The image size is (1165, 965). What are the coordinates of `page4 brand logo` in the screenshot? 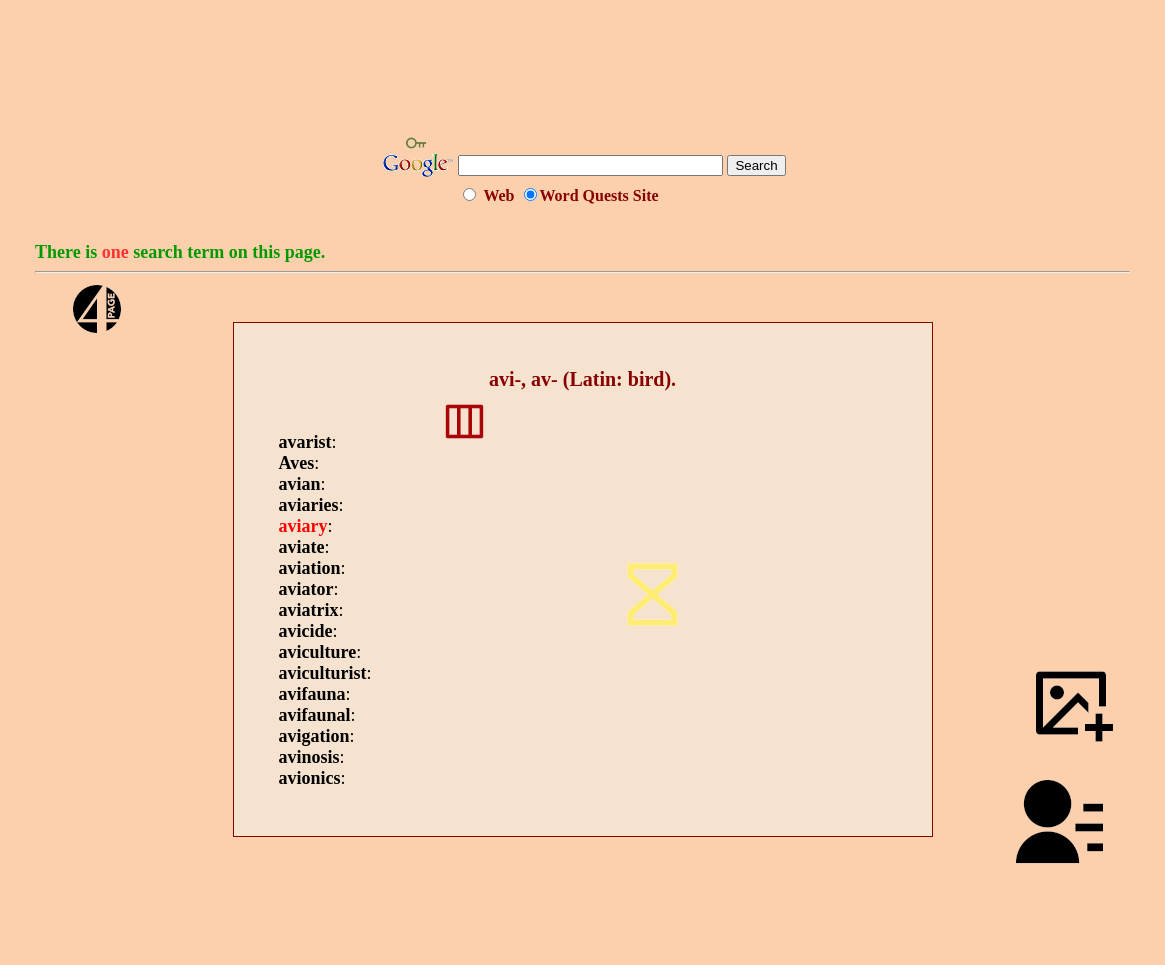 It's located at (97, 309).